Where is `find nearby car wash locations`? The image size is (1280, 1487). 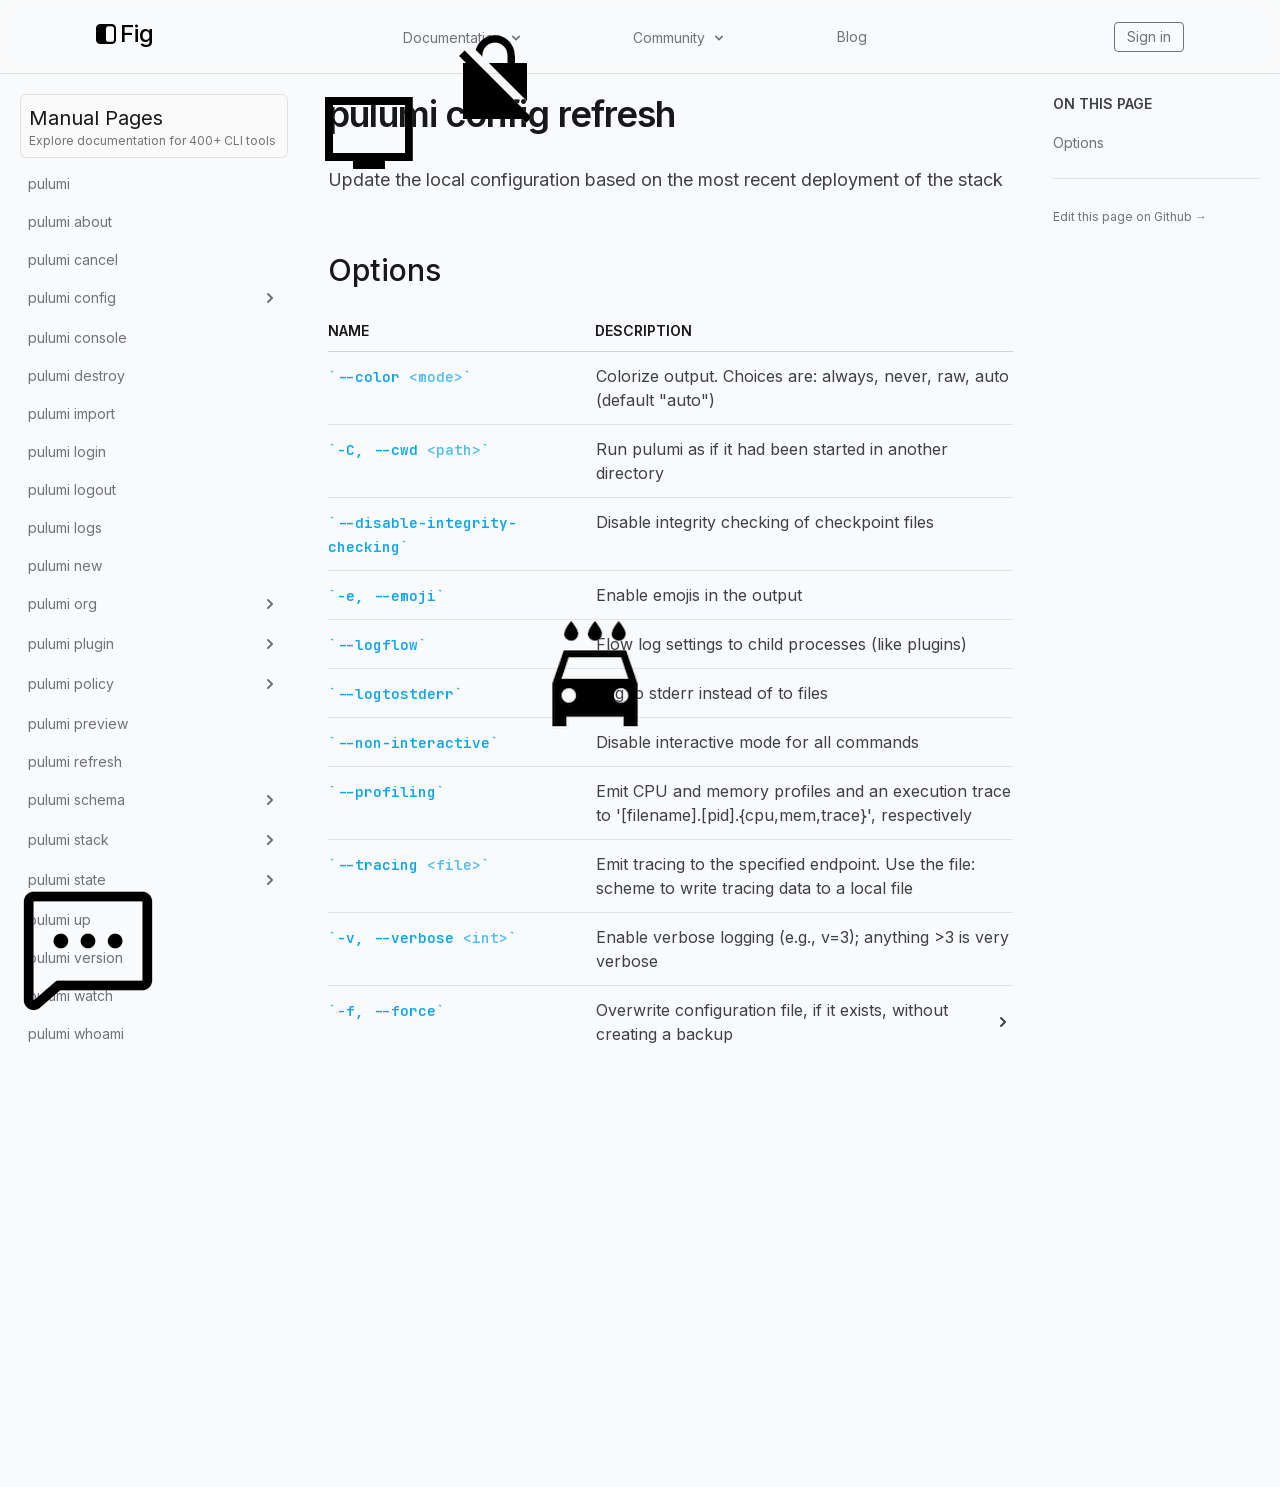
find nearby car wash locations is located at coordinates (595, 674).